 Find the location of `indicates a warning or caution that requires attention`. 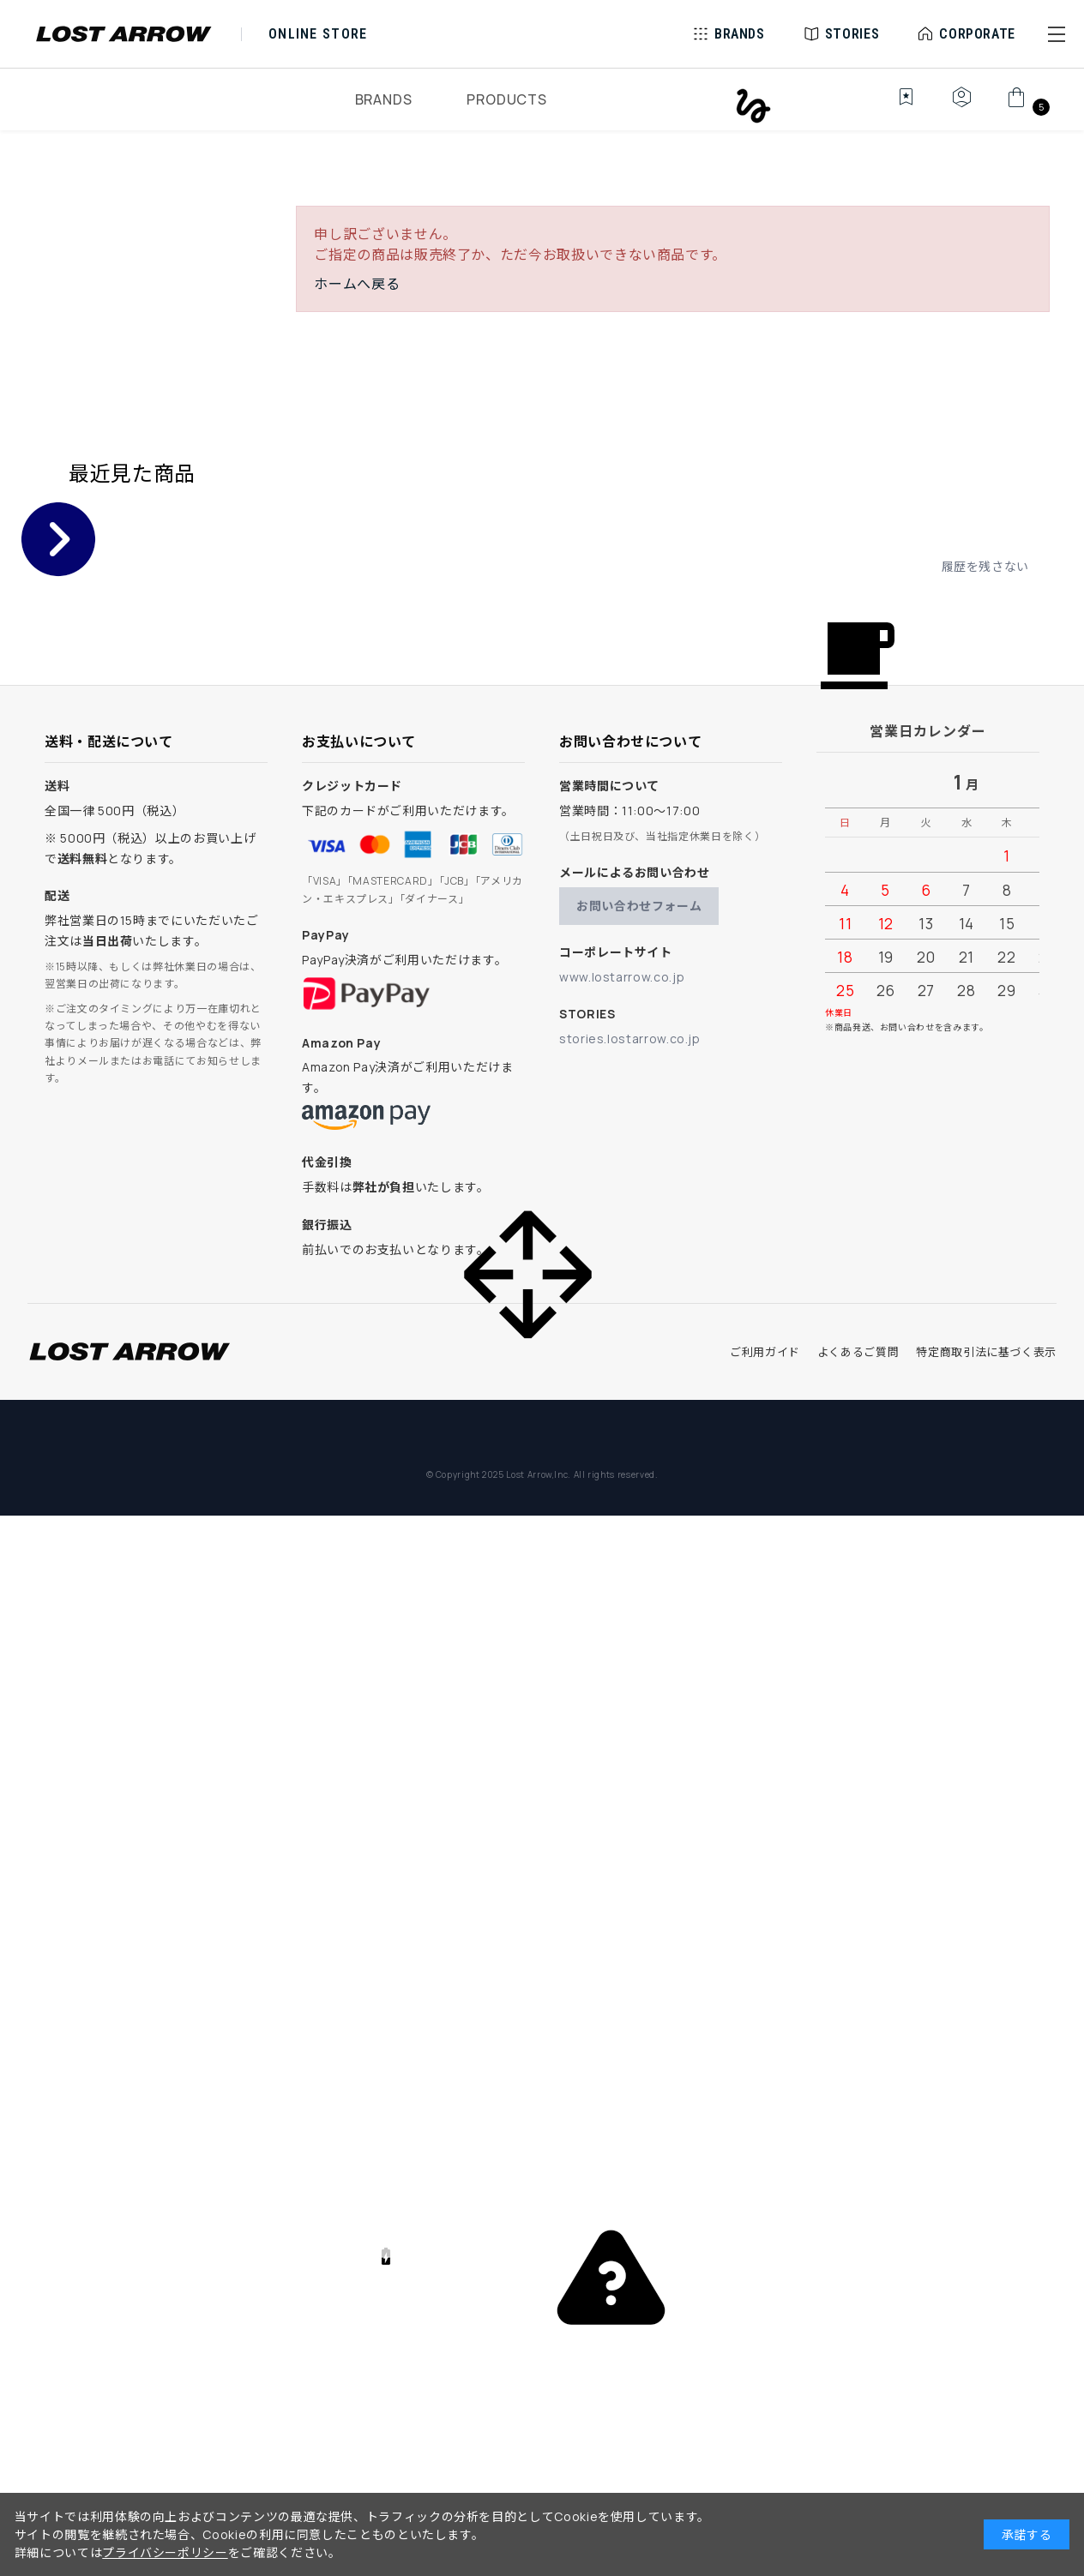

indicates a warning or caution that requires attention is located at coordinates (611, 2280).